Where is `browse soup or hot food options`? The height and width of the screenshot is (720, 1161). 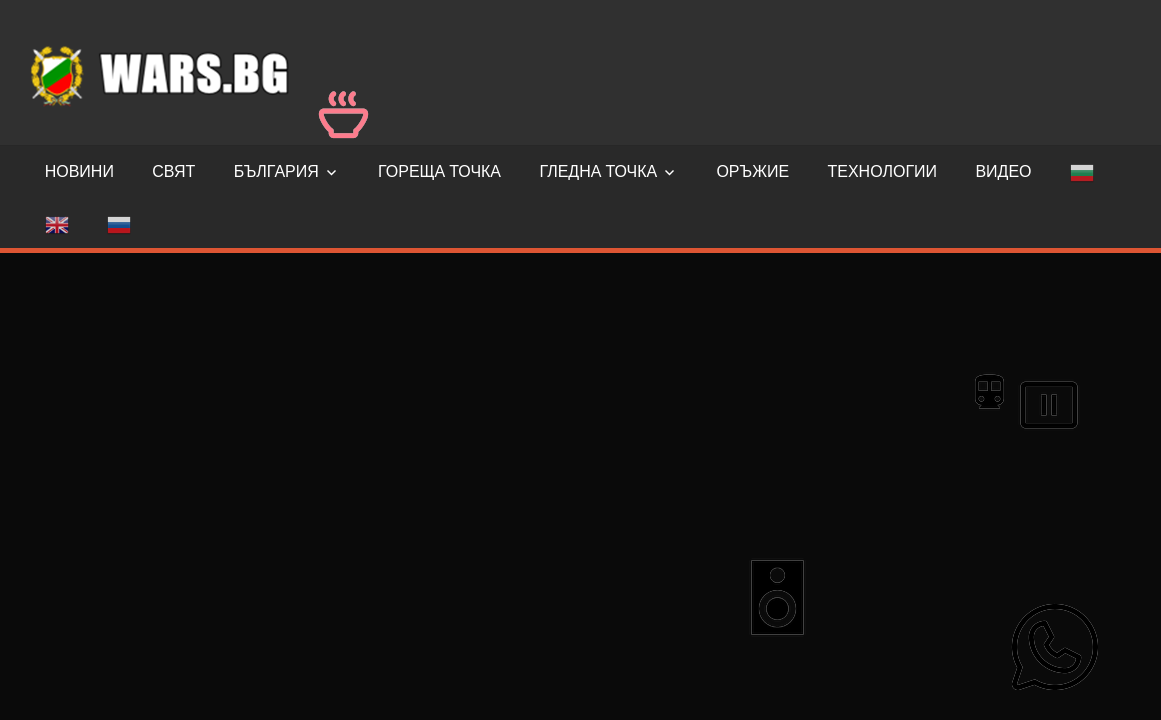
browse soup or hot food options is located at coordinates (343, 113).